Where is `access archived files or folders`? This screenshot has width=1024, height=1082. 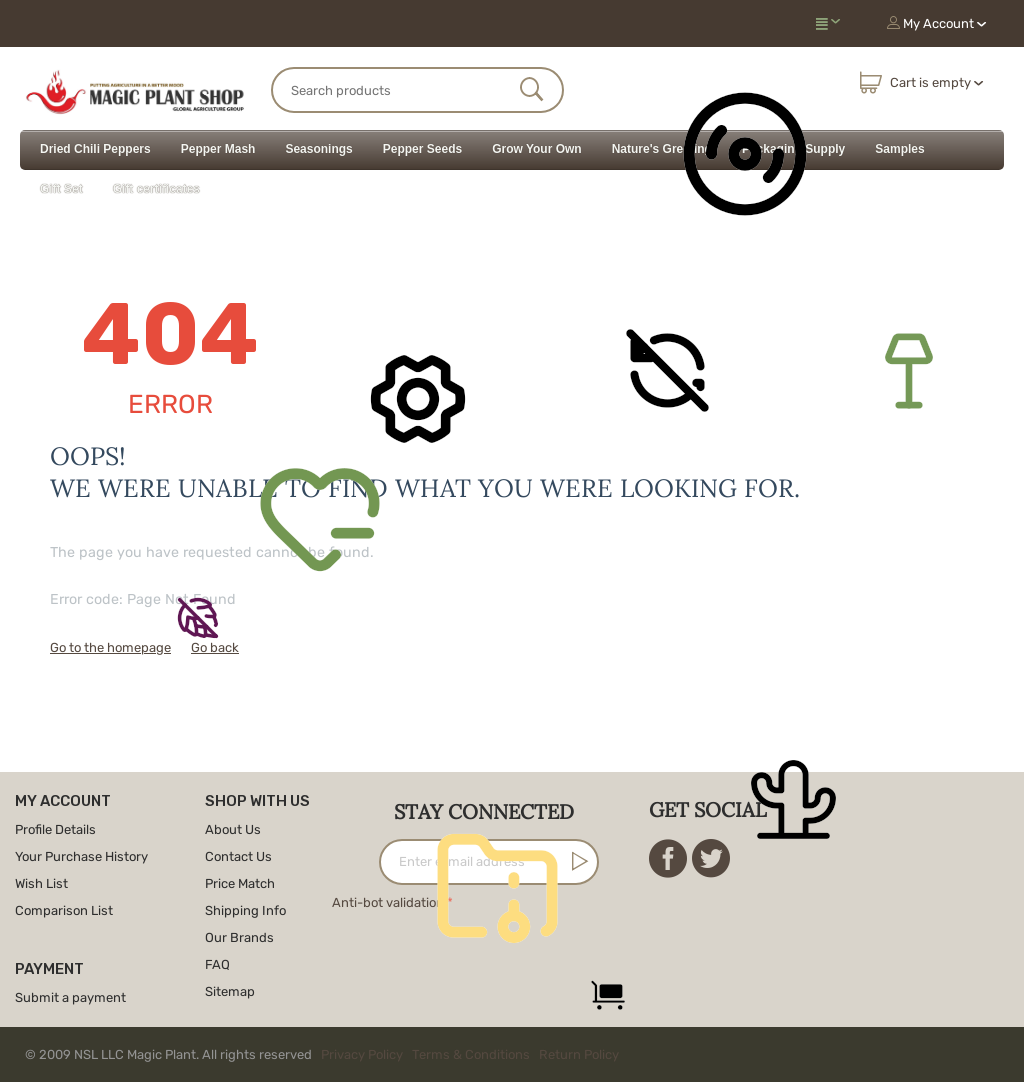 access archived files or folders is located at coordinates (497, 888).